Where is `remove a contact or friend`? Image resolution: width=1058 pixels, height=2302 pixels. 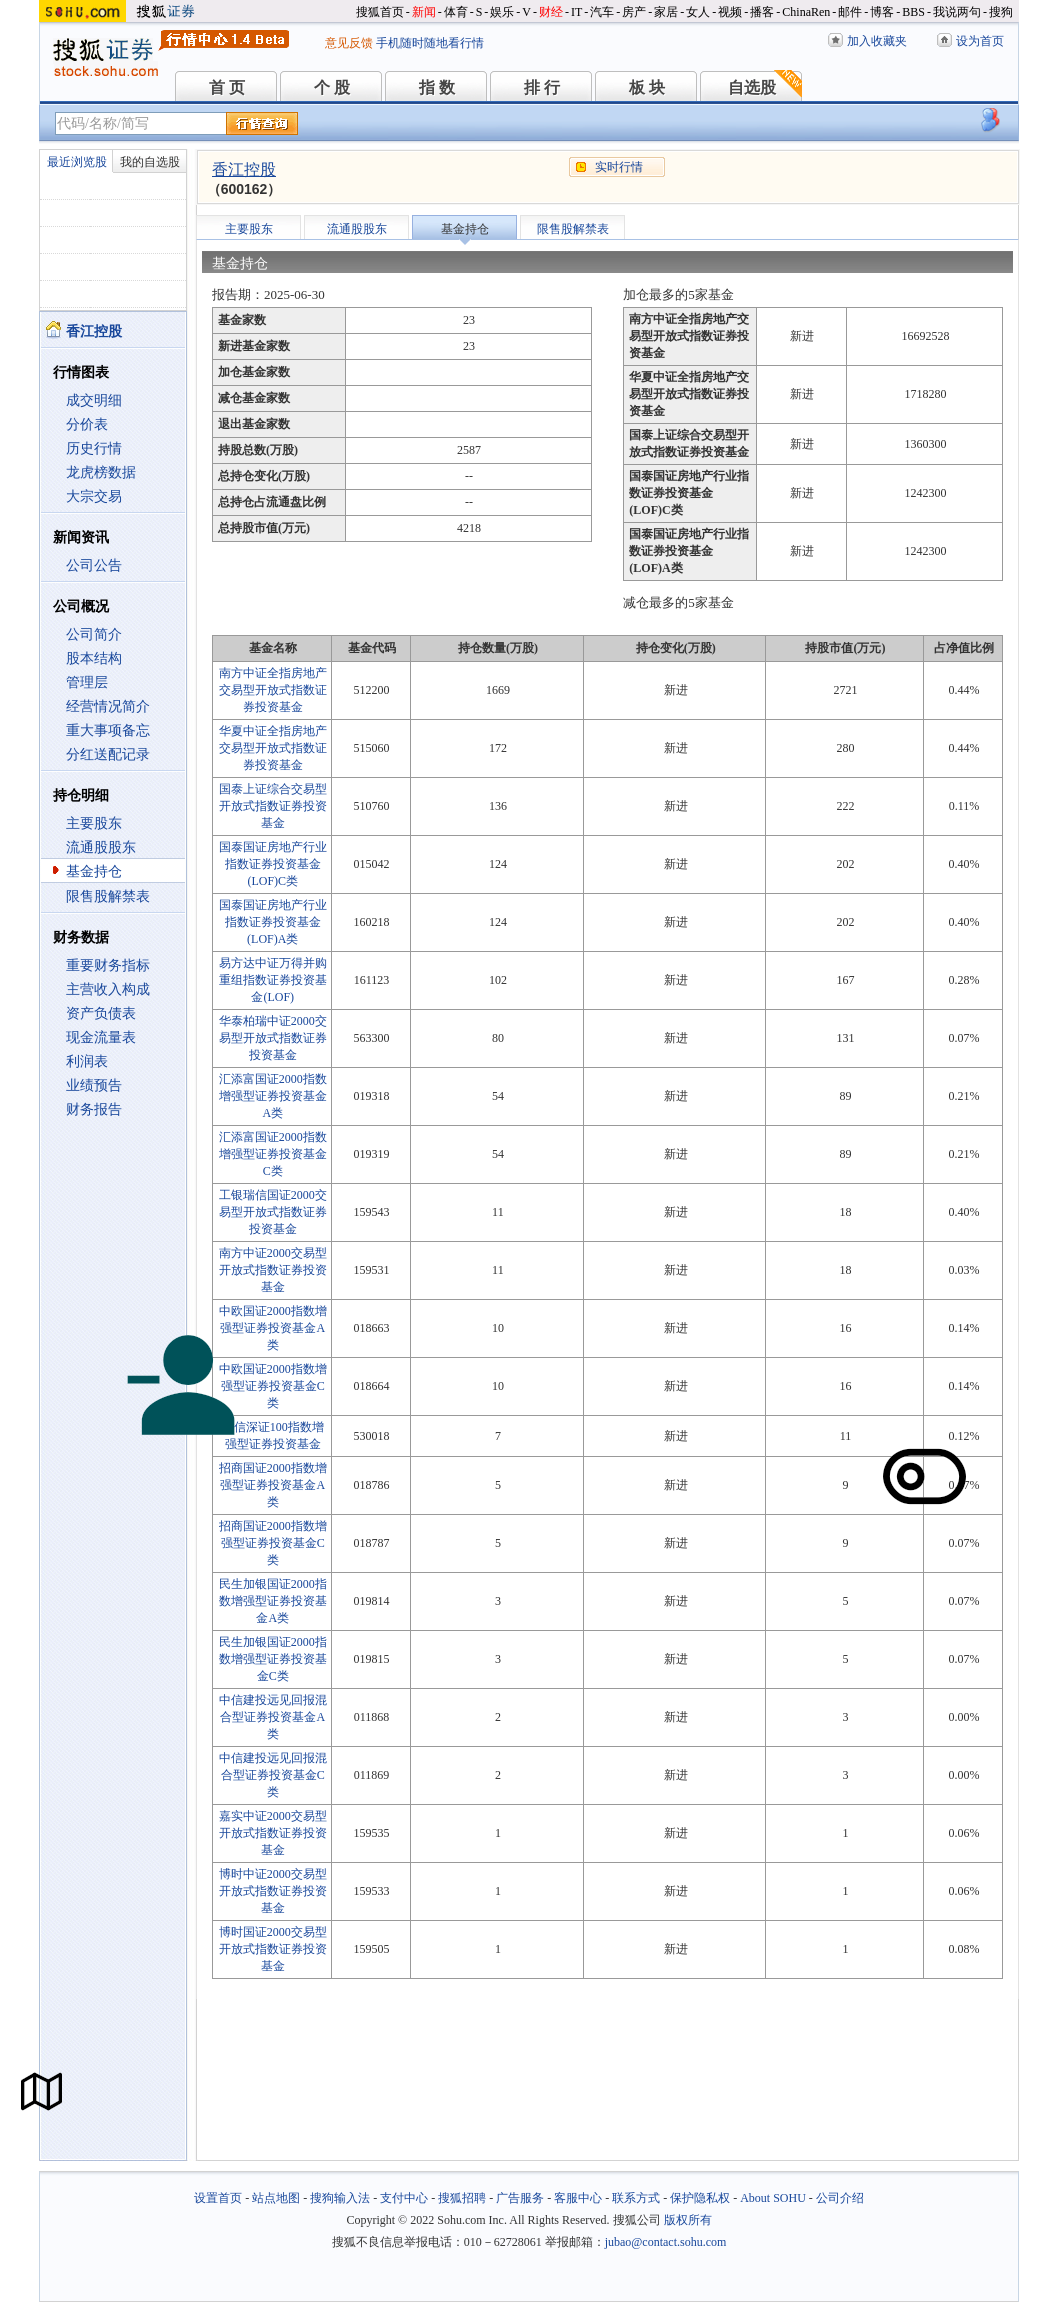 remove a contact or friend is located at coordinates (181, 1385).